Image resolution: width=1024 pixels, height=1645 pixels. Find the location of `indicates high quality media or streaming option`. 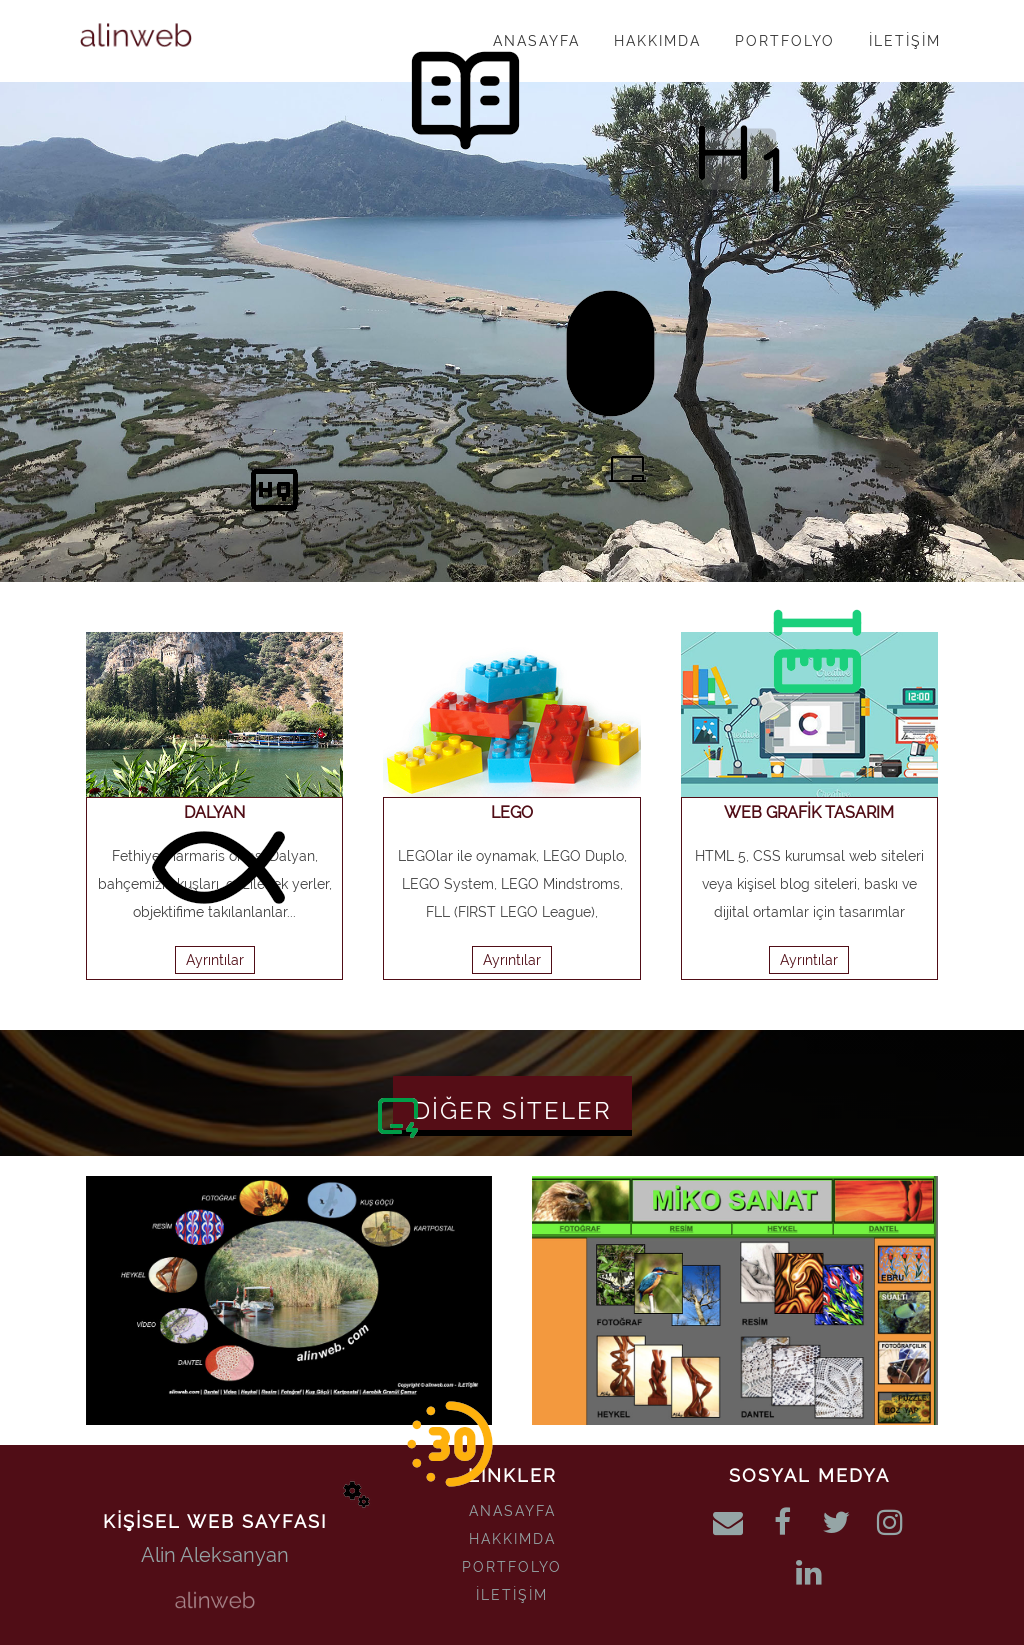

indicates high quality media or streaming option is located at coordinates (274, 489).